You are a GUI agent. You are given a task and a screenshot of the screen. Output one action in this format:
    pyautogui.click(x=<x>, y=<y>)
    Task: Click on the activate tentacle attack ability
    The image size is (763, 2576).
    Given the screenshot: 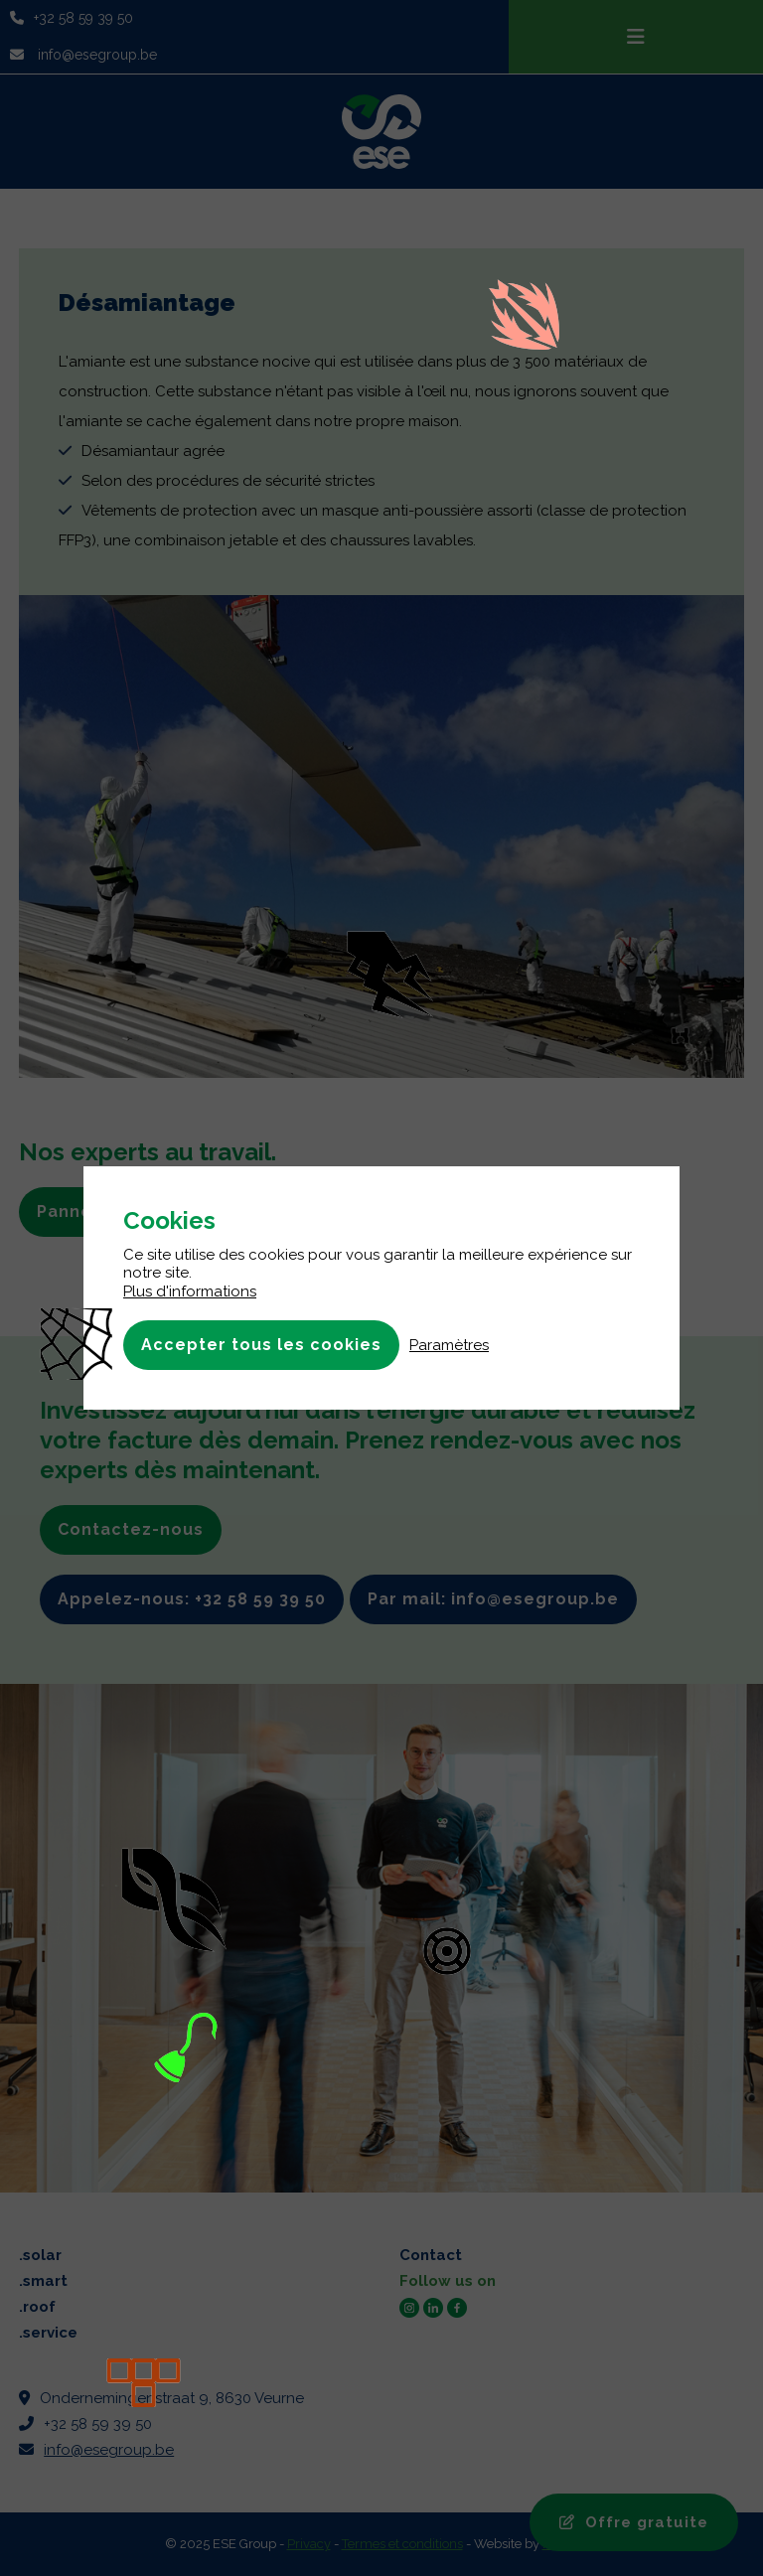 What is the action you would take?
    pyautogui.click(x=175, y=1899)
    